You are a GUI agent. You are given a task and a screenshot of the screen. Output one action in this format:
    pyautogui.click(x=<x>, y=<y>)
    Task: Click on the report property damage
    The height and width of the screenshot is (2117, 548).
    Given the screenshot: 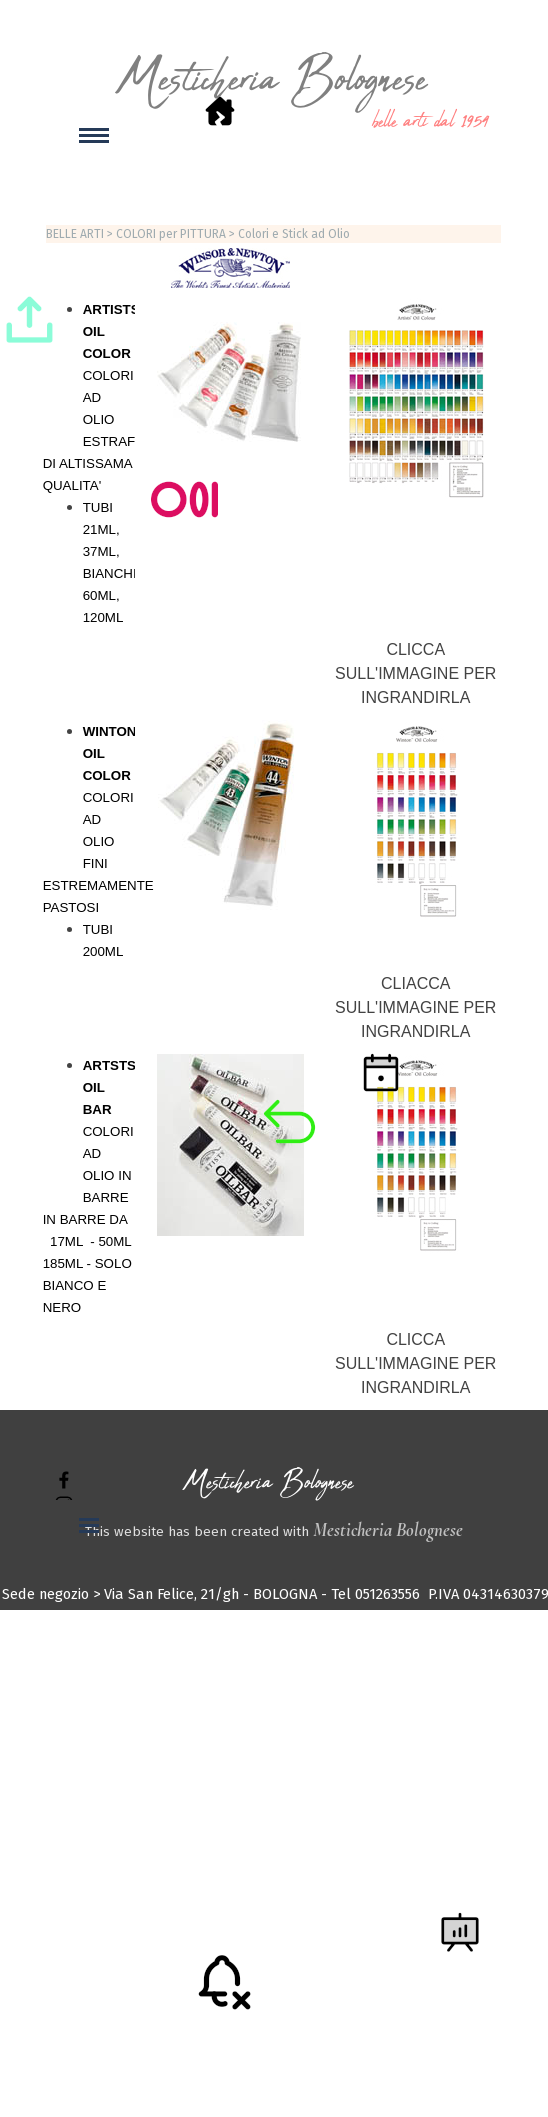 What is the action you would take?
    pyautogui.click(x=220, y=111)
    